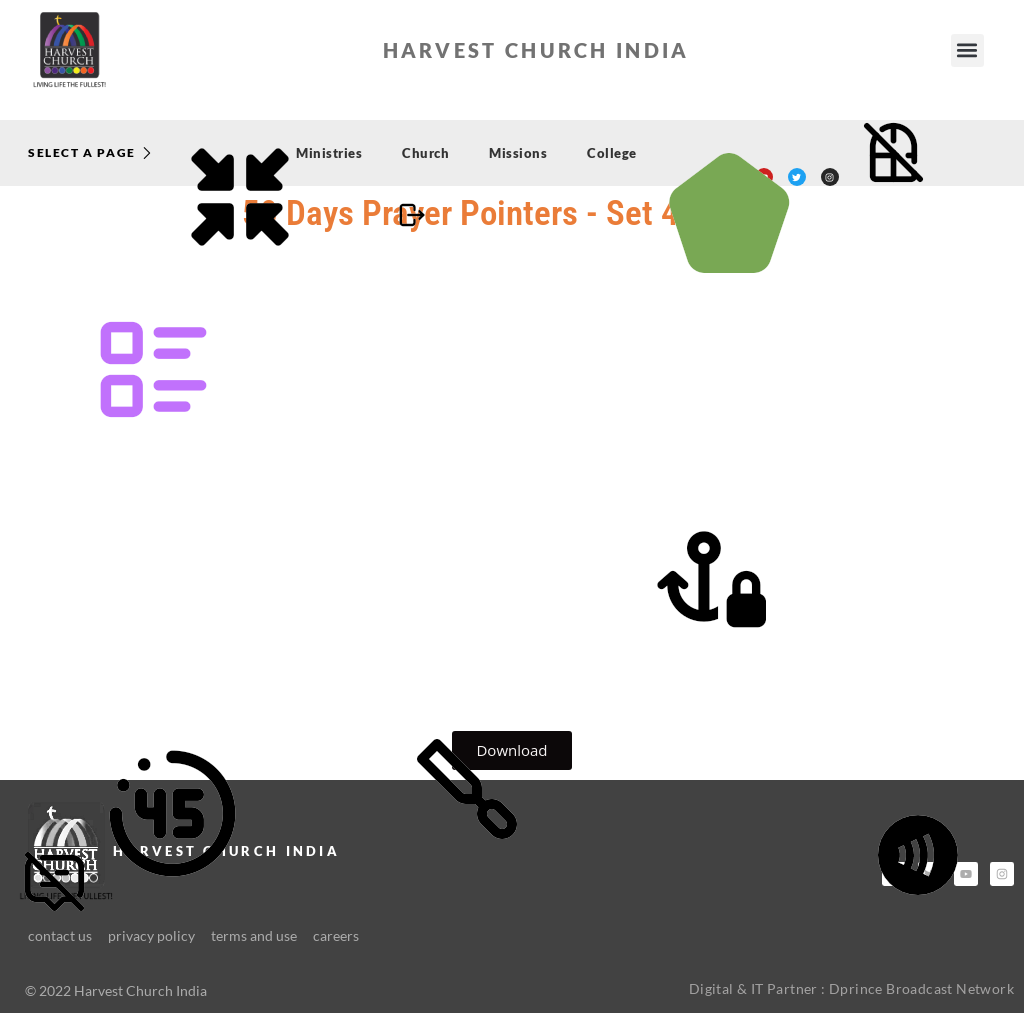 The height and width of the screenshot is (1013, 1024). I want to click on indicates a pentagon shape or geometric element, so click(729, 213).